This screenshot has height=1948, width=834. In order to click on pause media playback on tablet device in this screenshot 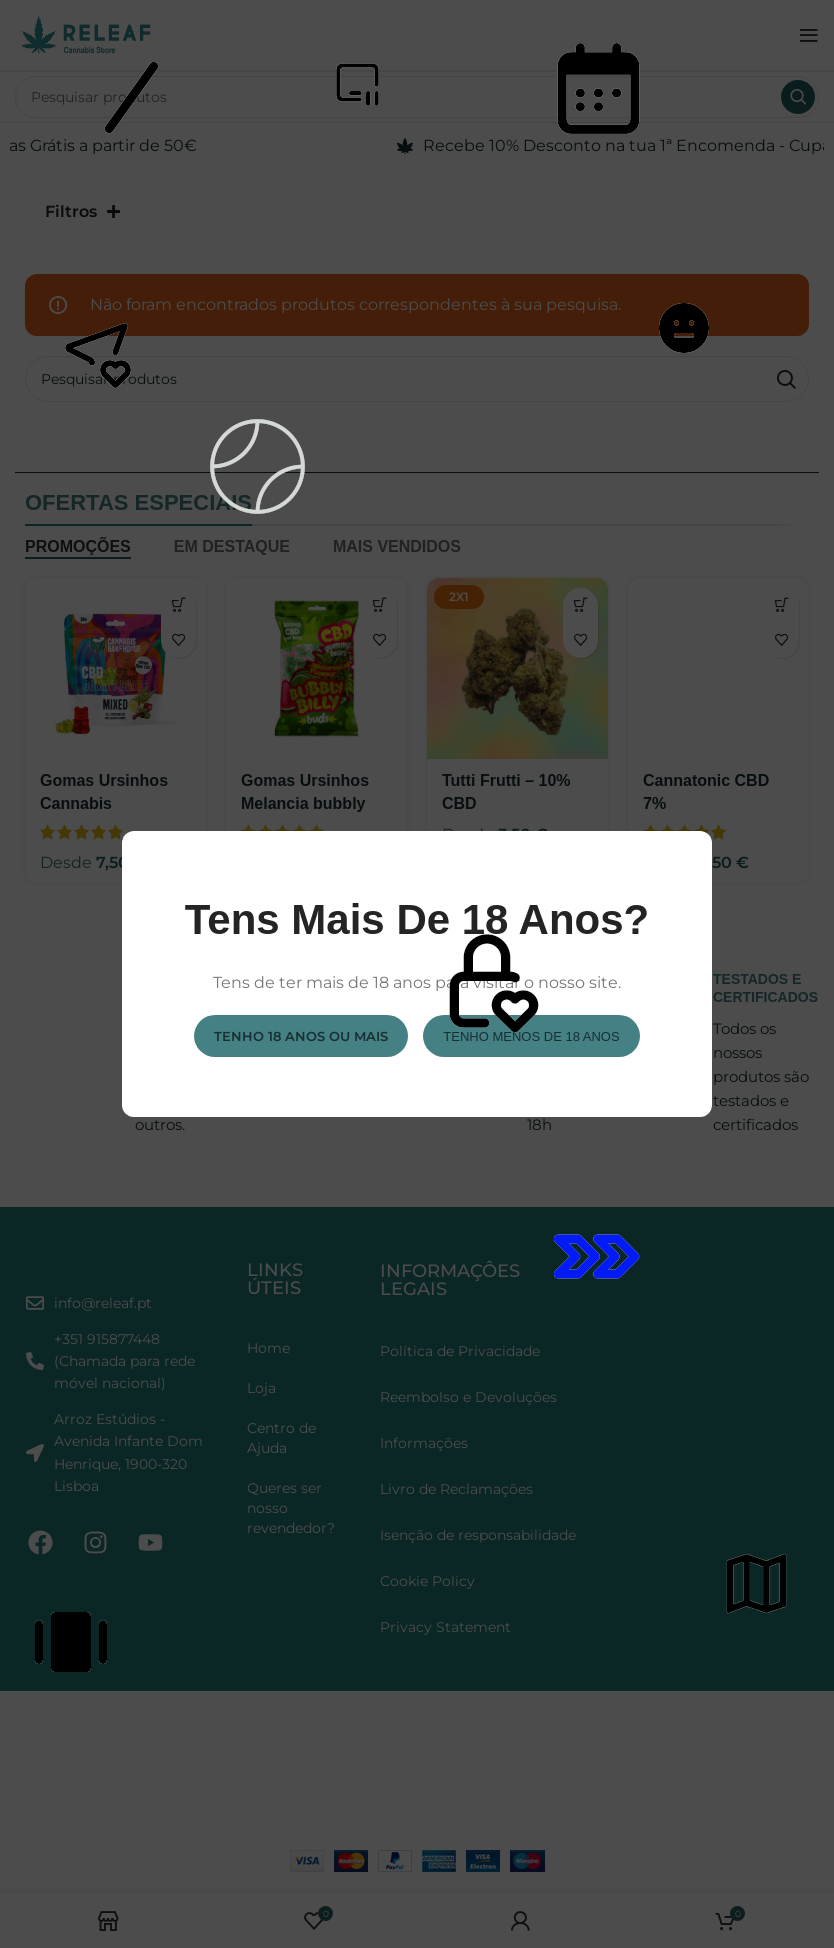, I will do `click(357, 82)`.